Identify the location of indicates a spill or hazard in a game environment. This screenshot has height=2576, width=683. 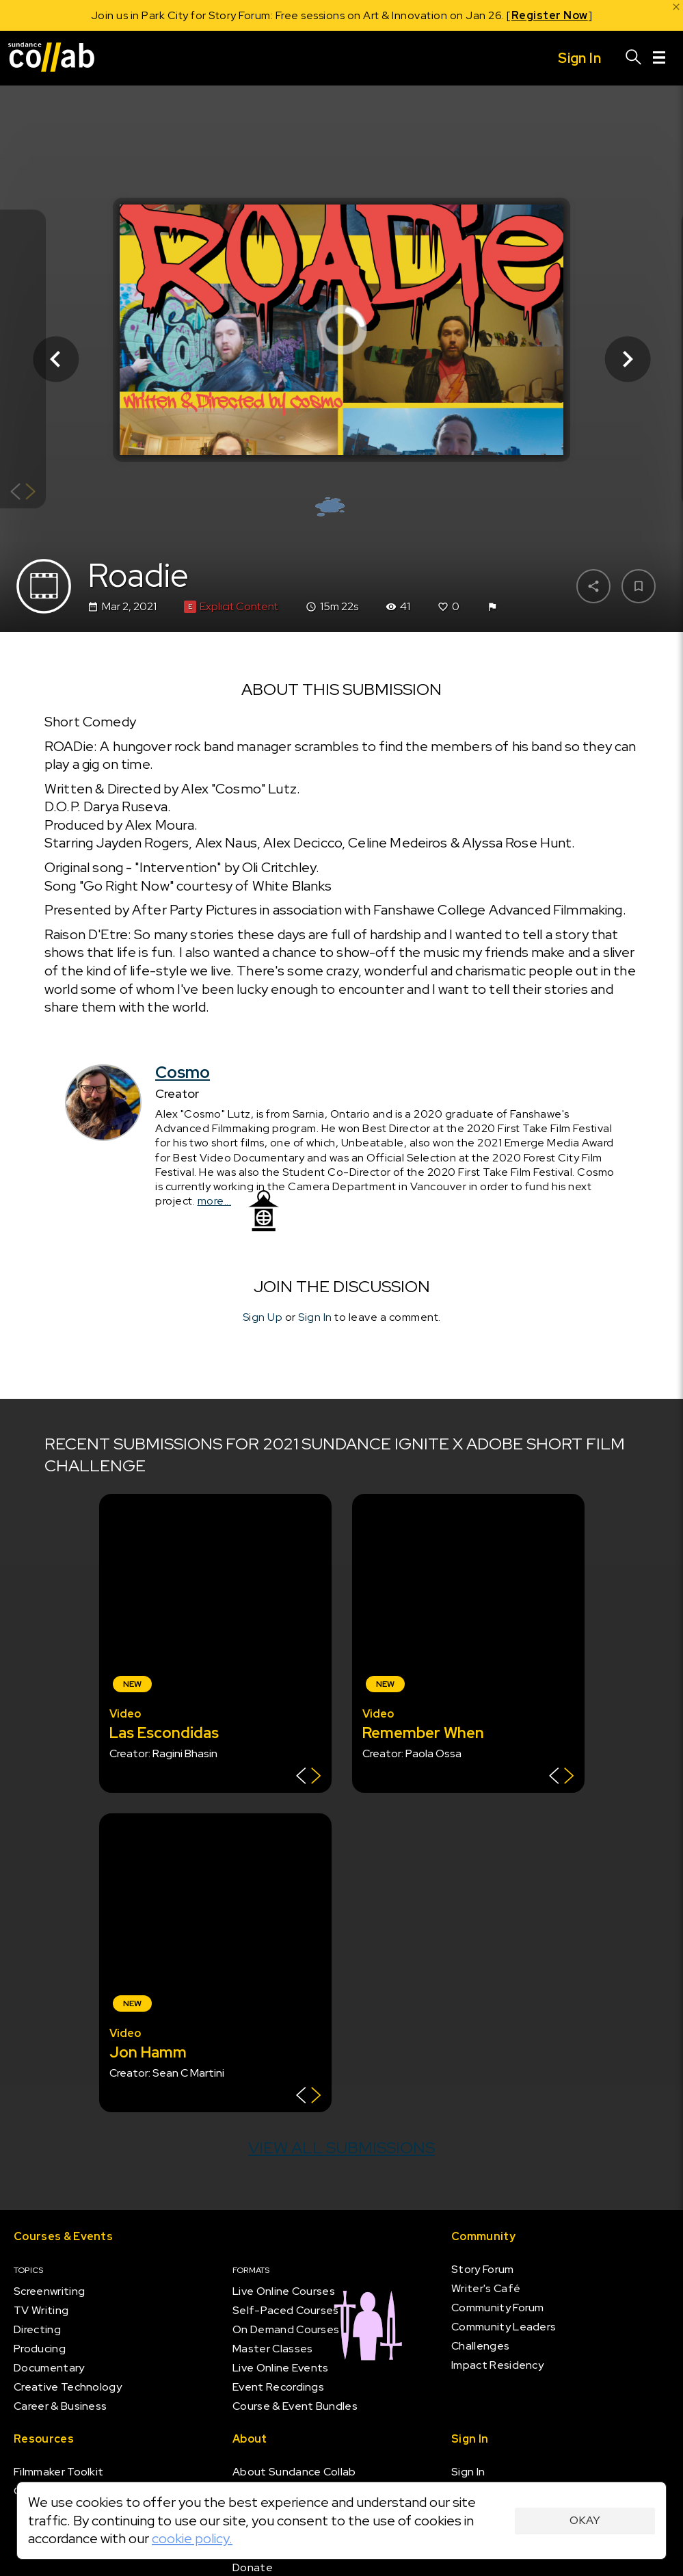
(330, 504).